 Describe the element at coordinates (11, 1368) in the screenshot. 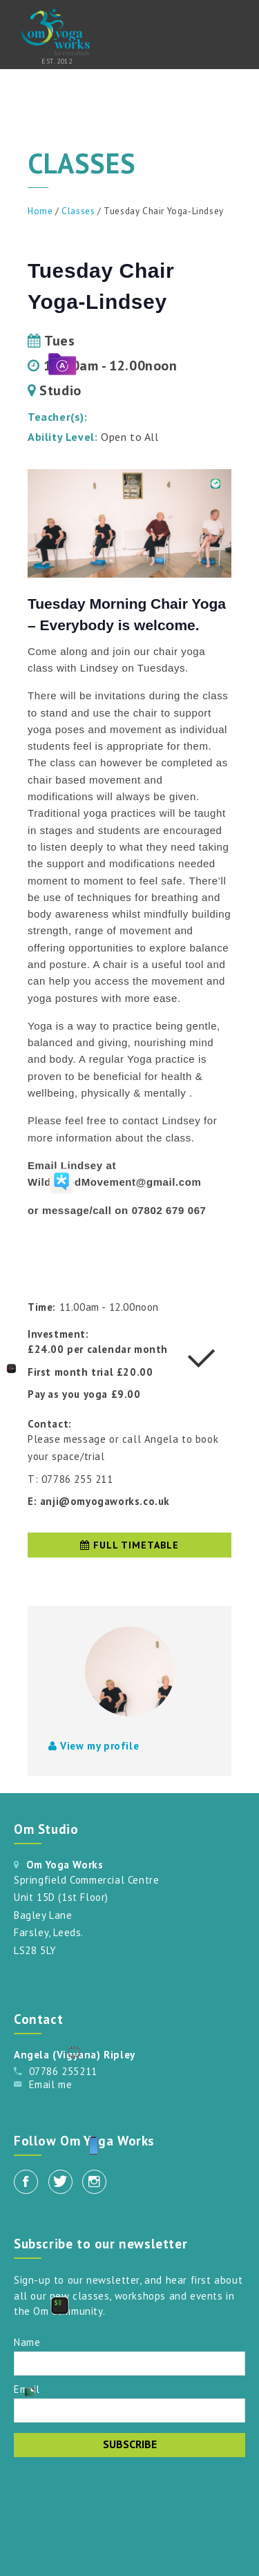

I see `open voice memos app` at that location.